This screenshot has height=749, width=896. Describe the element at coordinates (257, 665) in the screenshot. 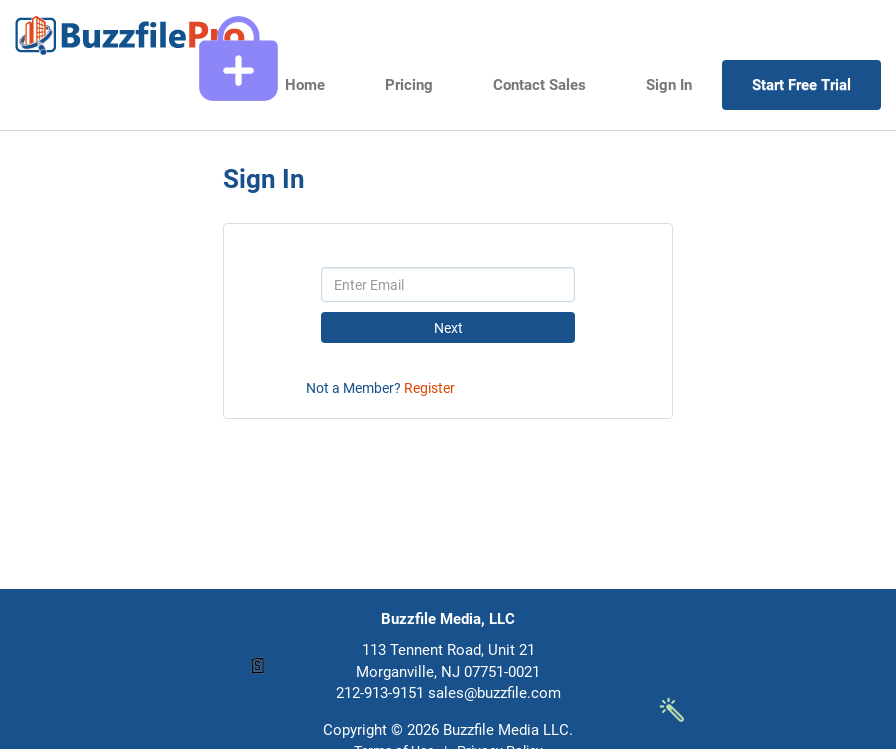

I see `open Storybook documentation` at that location.